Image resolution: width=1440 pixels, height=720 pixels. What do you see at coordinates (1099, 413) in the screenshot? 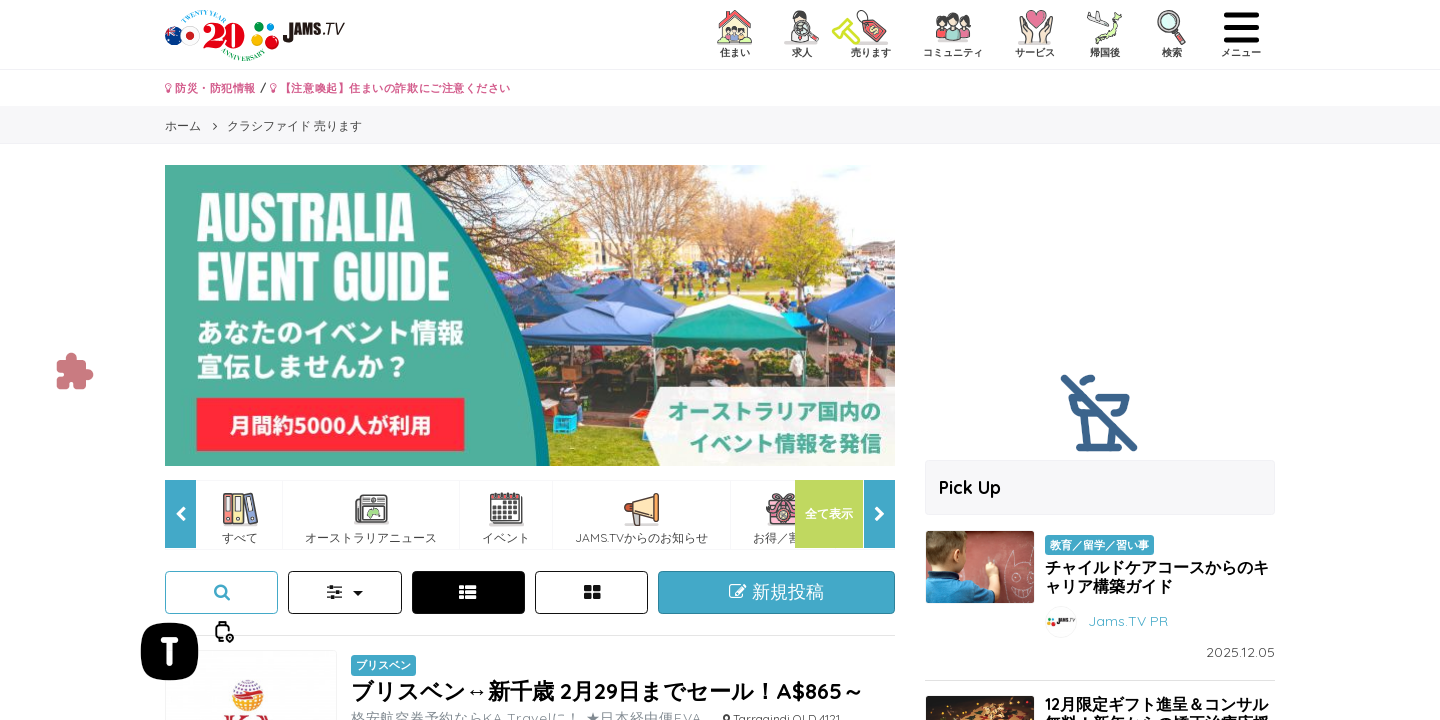
I see `presentation mode disabled` at bounding box center [1099, 413].